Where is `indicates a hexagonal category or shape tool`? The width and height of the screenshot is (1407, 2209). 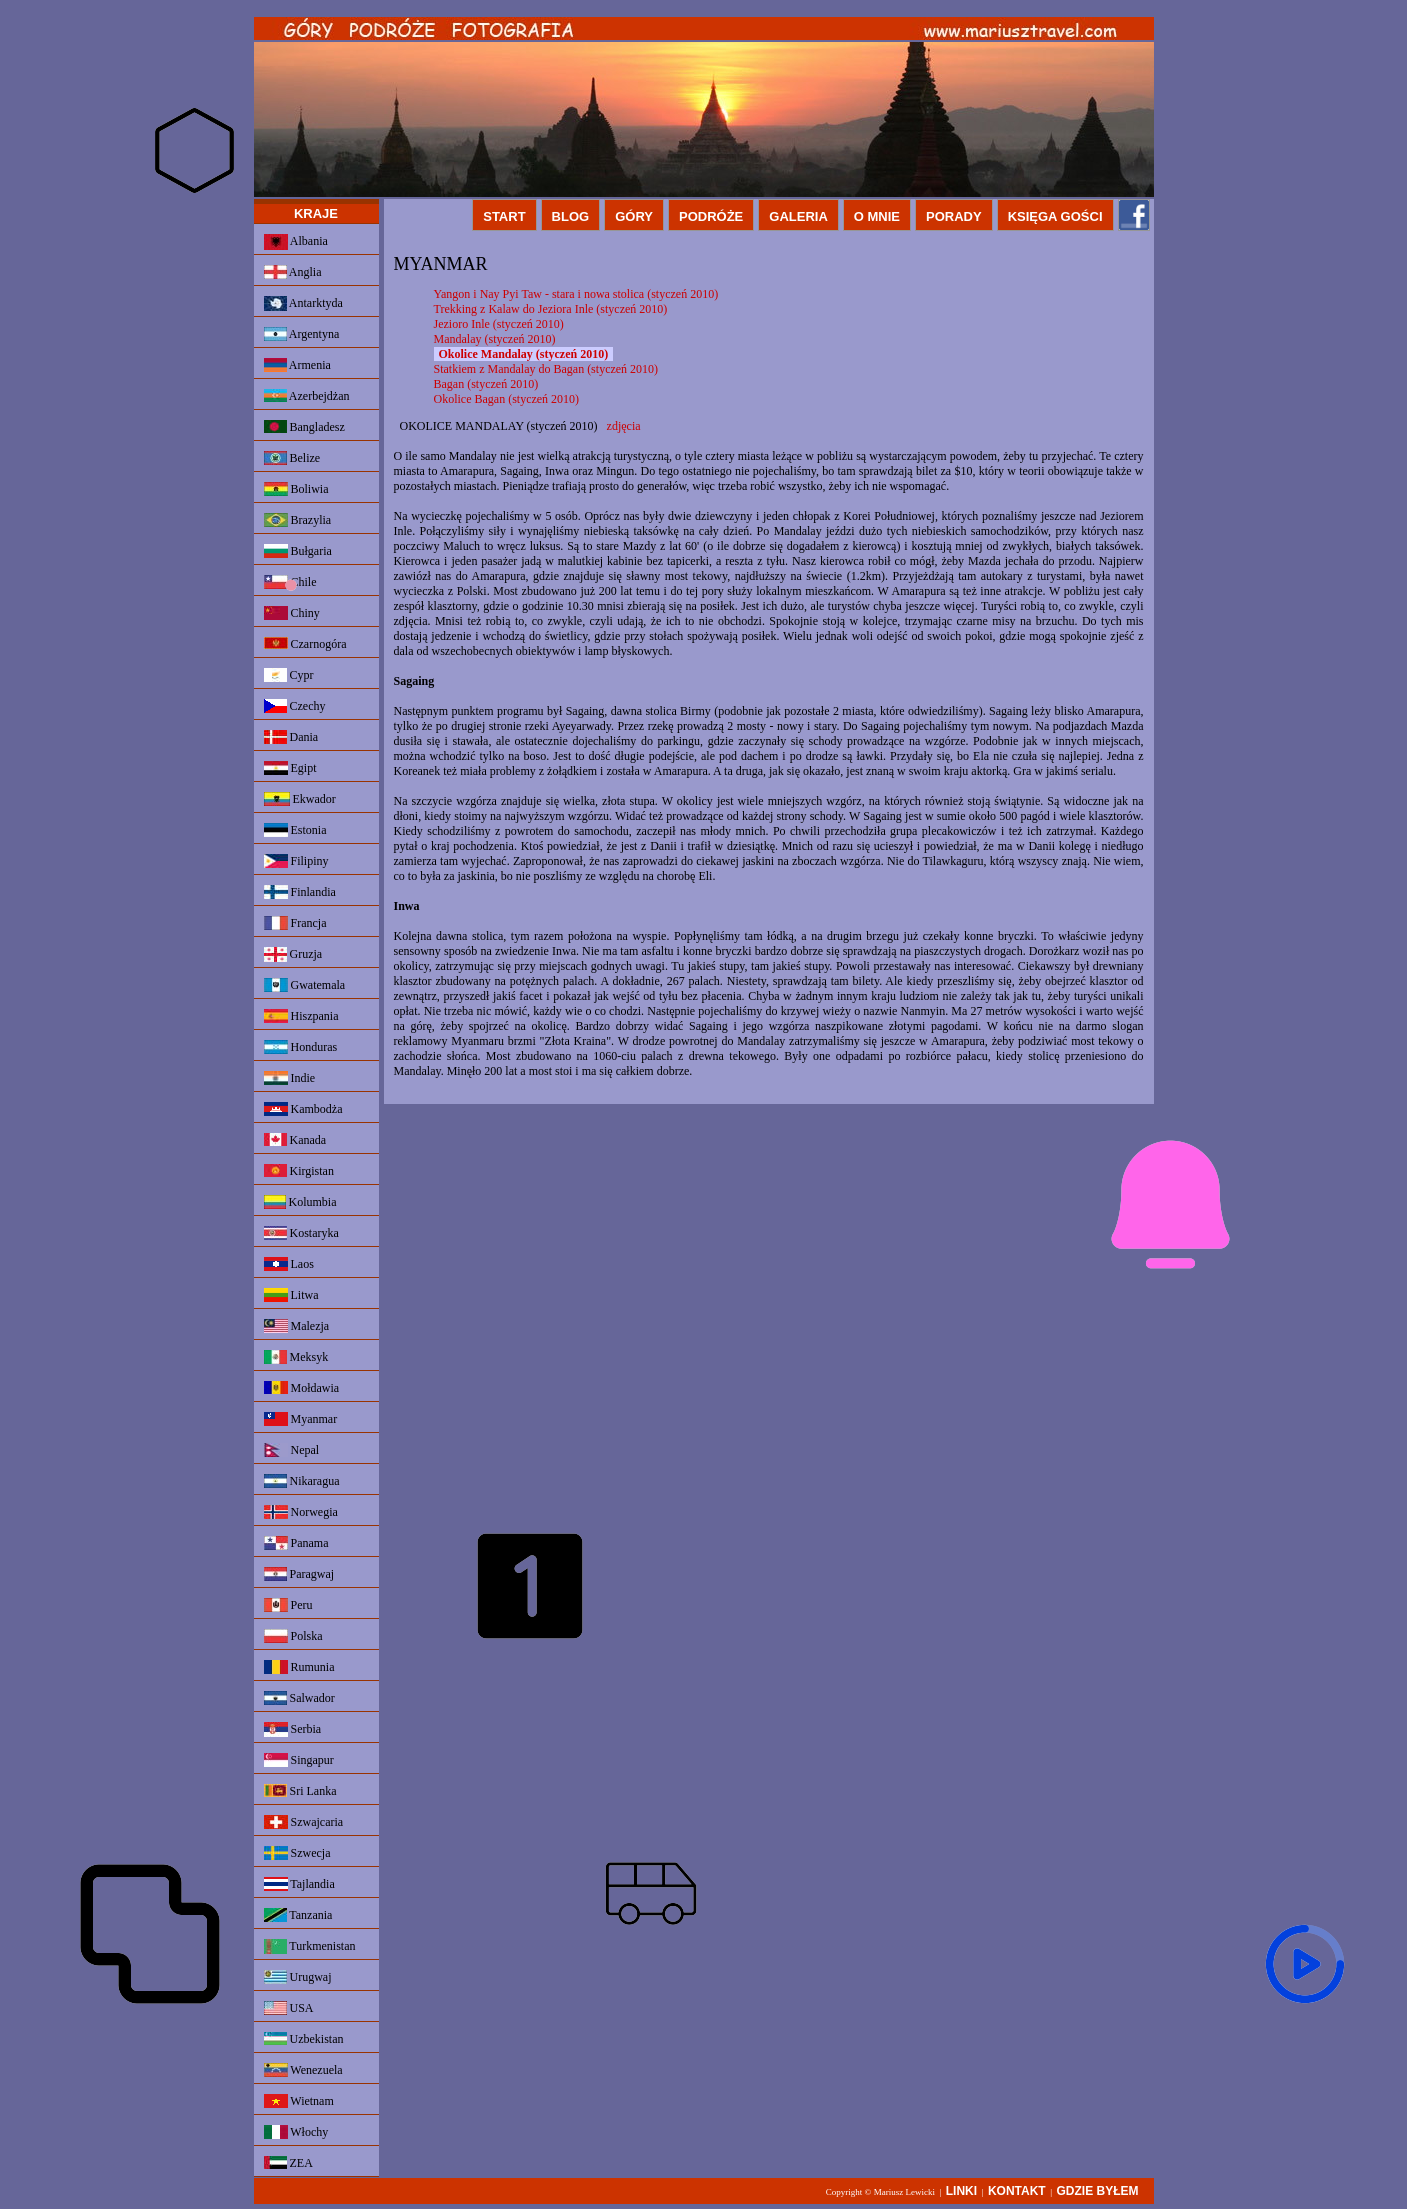
indicates a hexagonal category or shape tool is located at coordinates (194, 150).